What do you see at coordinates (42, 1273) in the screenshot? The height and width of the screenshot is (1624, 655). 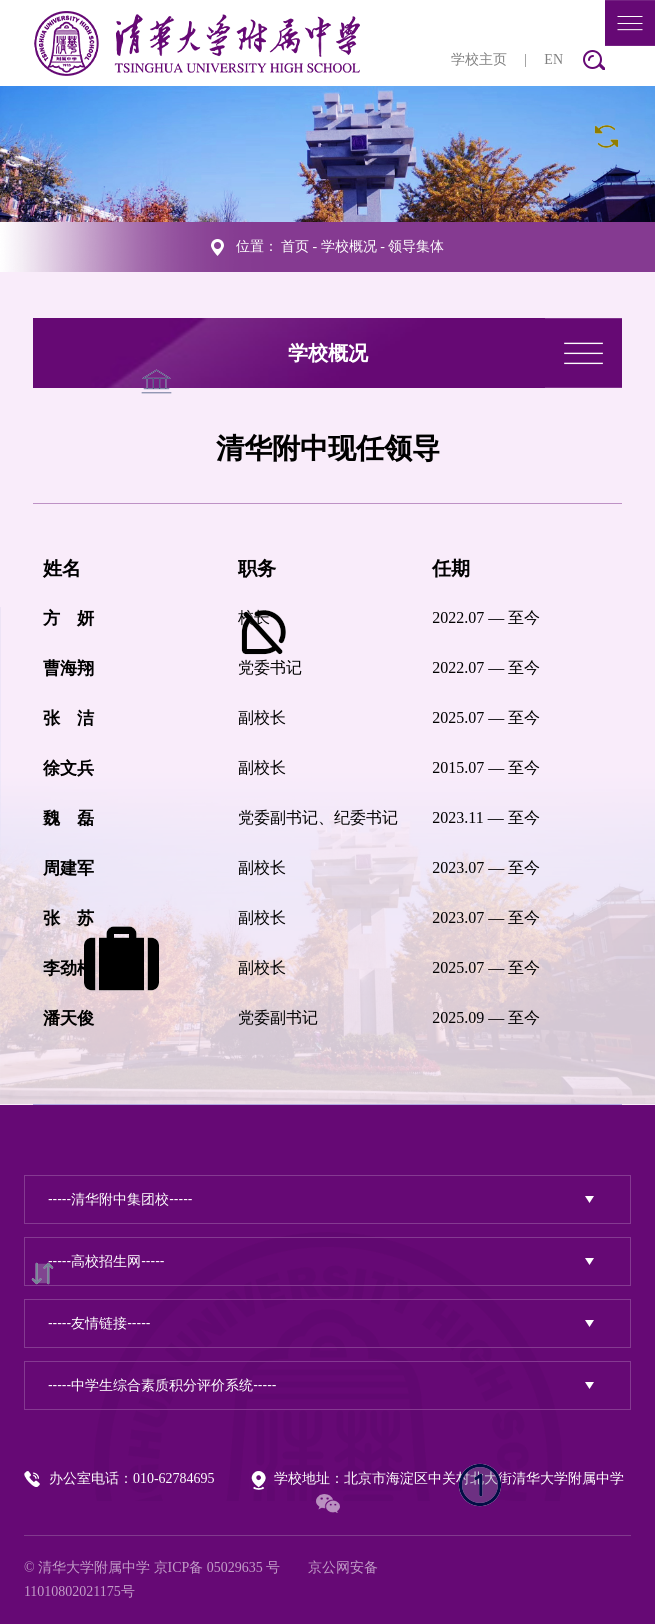 I see `sort items in ascending or descending order` at bounding box center [42, 1273].